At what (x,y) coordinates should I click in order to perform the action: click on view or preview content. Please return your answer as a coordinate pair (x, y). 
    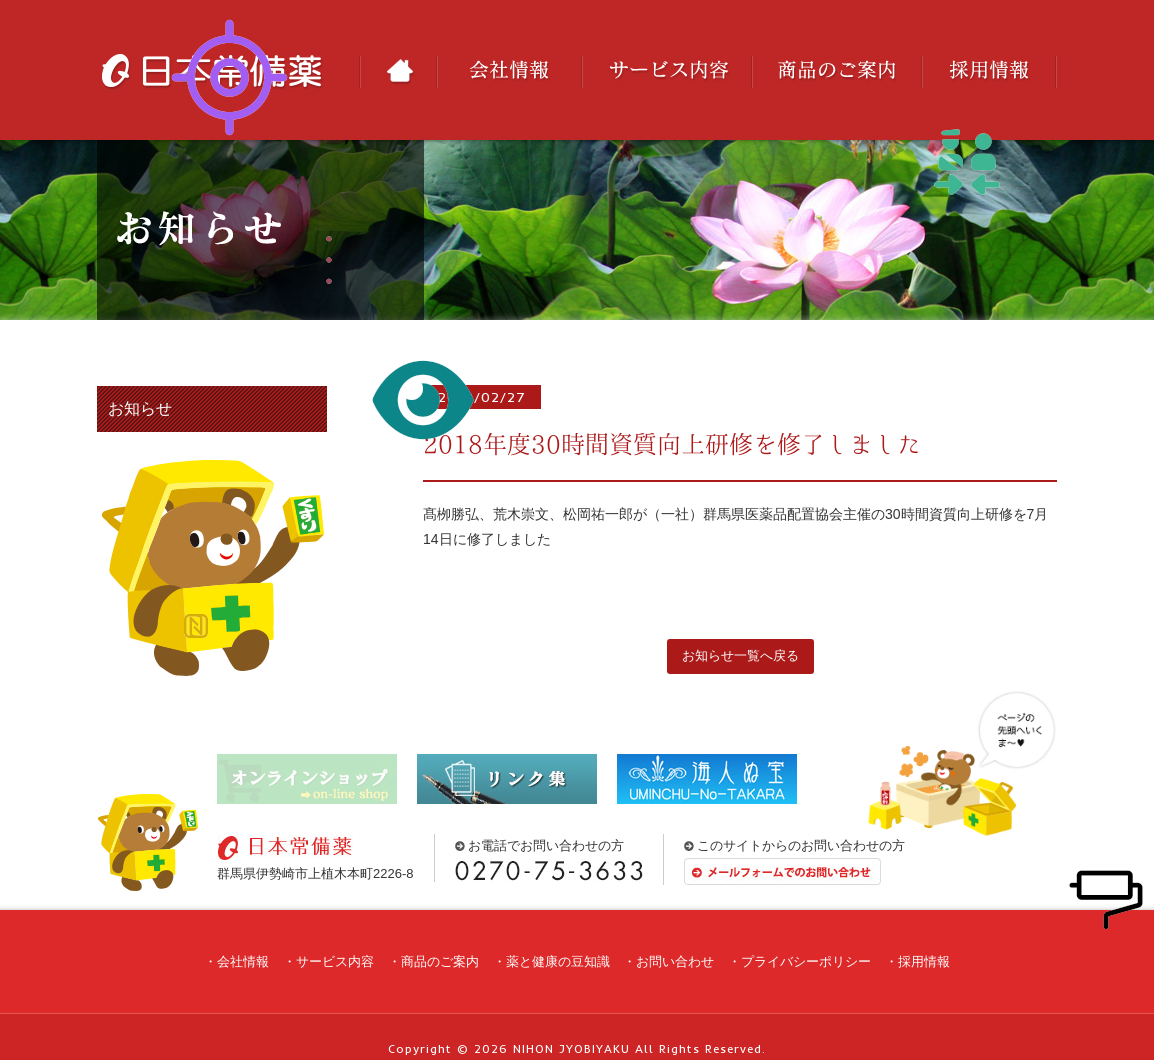
    Looking at the image, I should click on (423, 400).